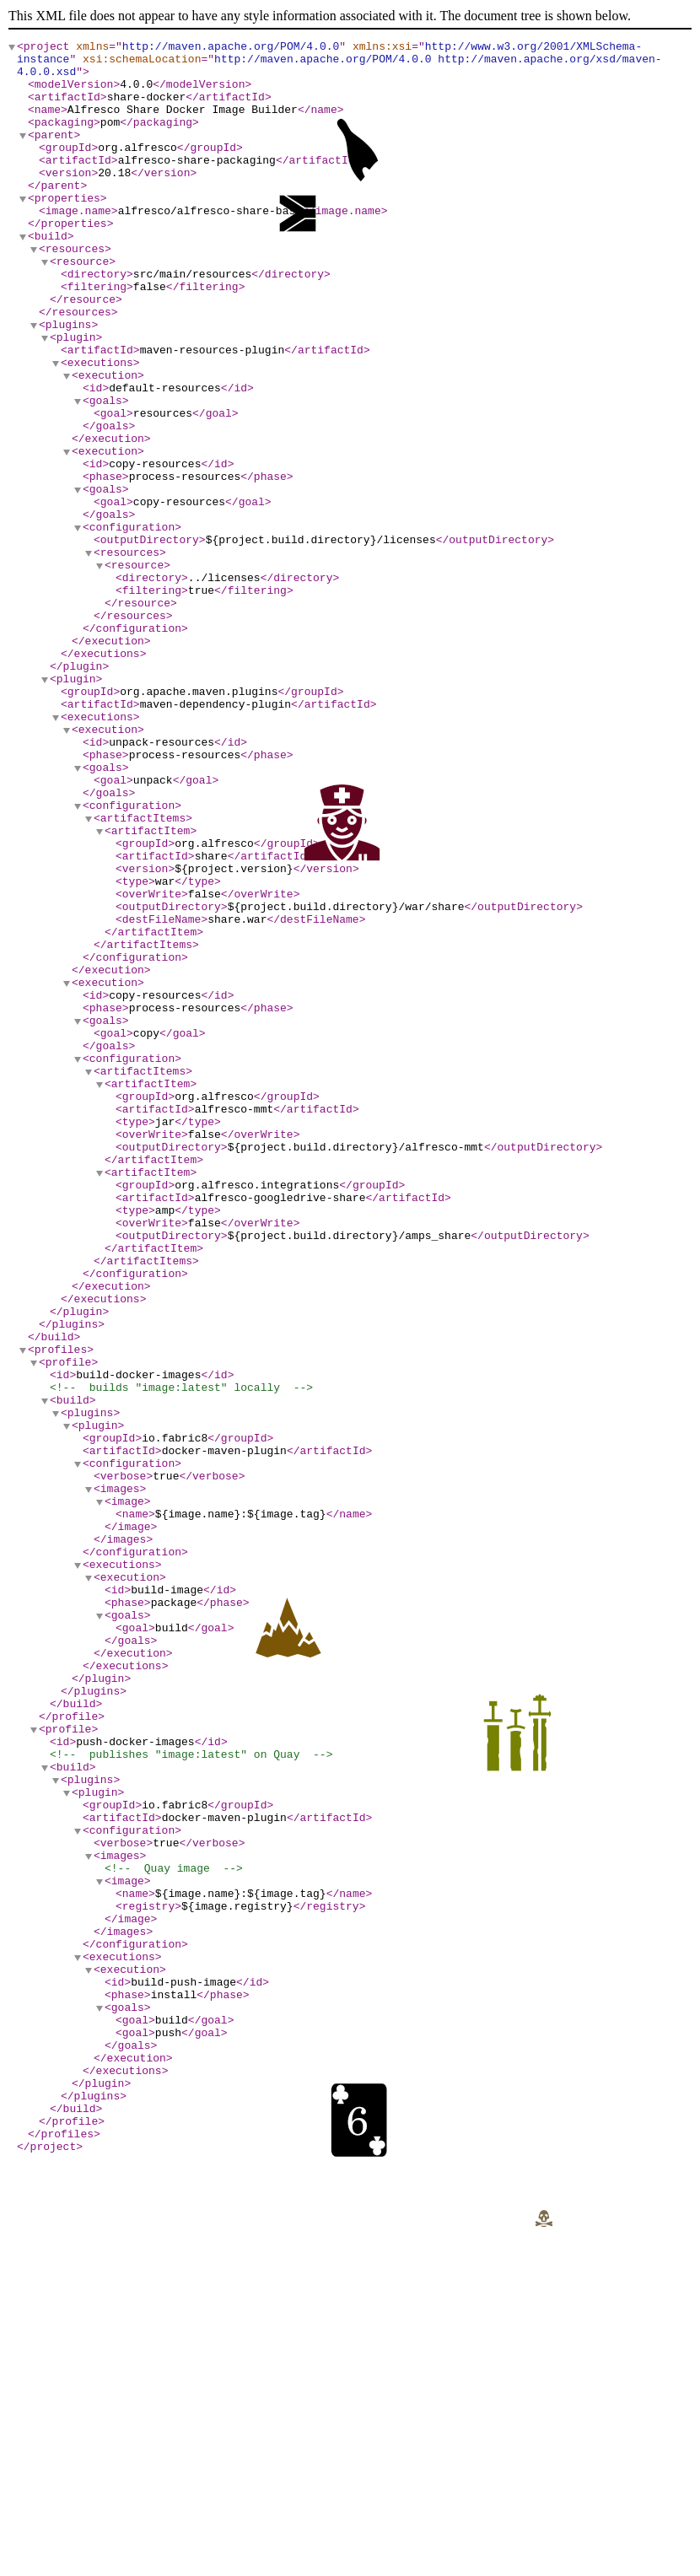  What do you see at coordinates (288, 1630) in the screenshot?
I see `view mountain or terrain features` at bounding box center [288, 1630].